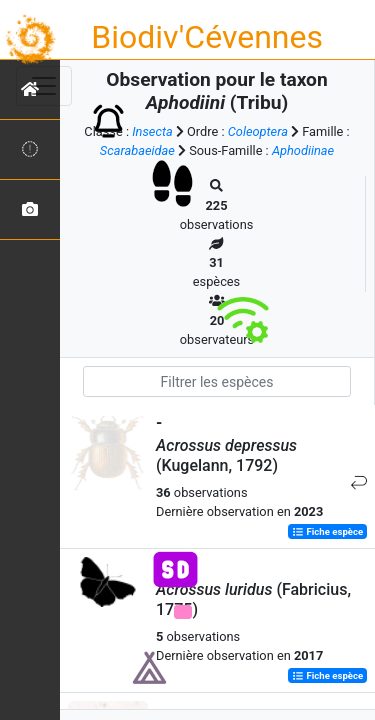 The width and height of the screenshot is (375, 720). What do you see at coordinates (149, 669) in the screenshot?
I see `access camping or outdoor activity features` at bounding box center [149, 669].